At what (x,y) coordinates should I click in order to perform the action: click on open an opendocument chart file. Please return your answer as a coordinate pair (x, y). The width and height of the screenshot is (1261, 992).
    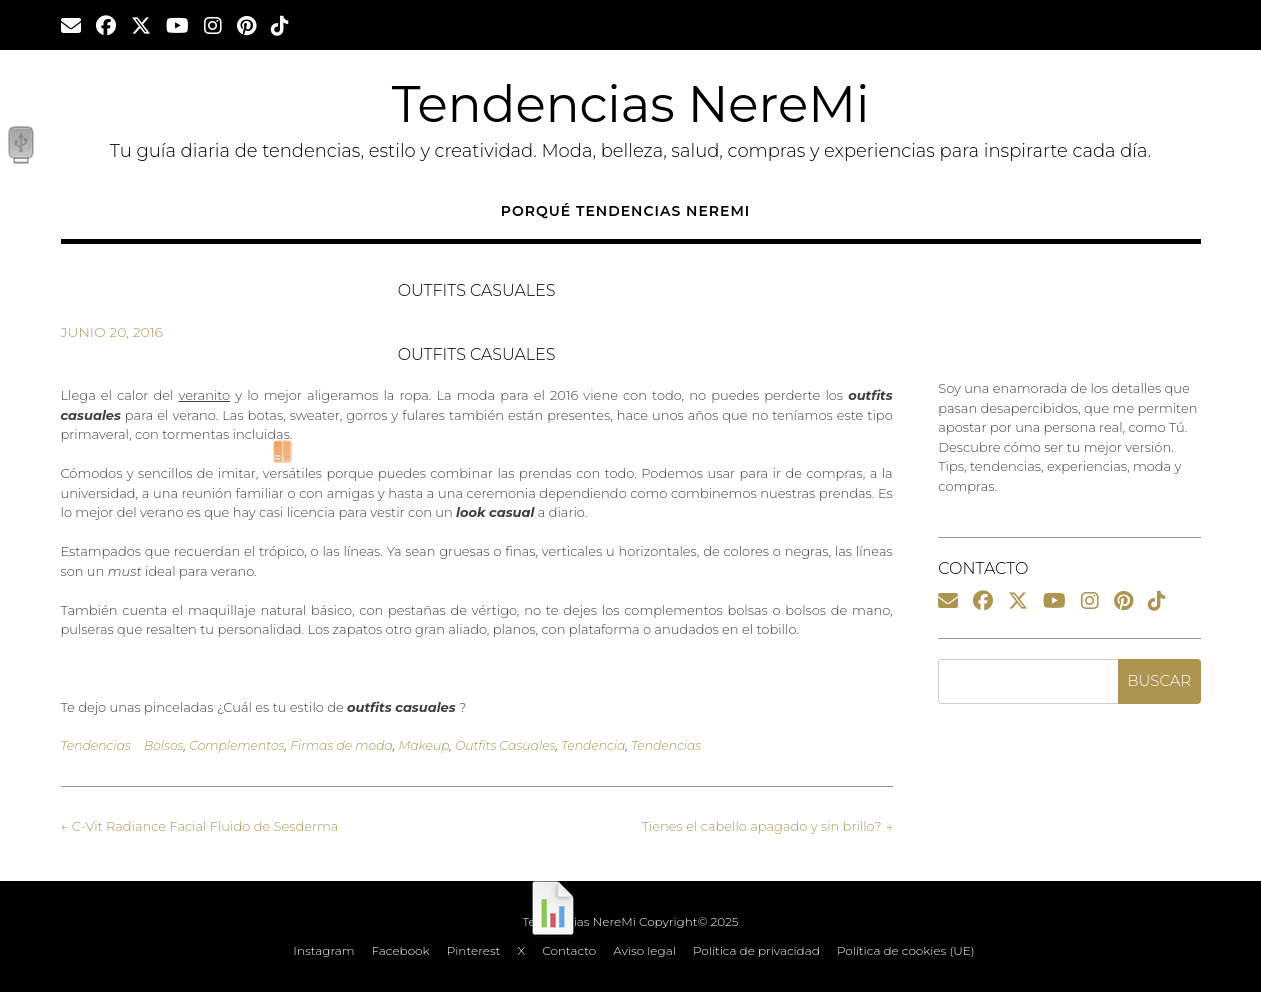
    Looking at the image, I should click on (553, 908).